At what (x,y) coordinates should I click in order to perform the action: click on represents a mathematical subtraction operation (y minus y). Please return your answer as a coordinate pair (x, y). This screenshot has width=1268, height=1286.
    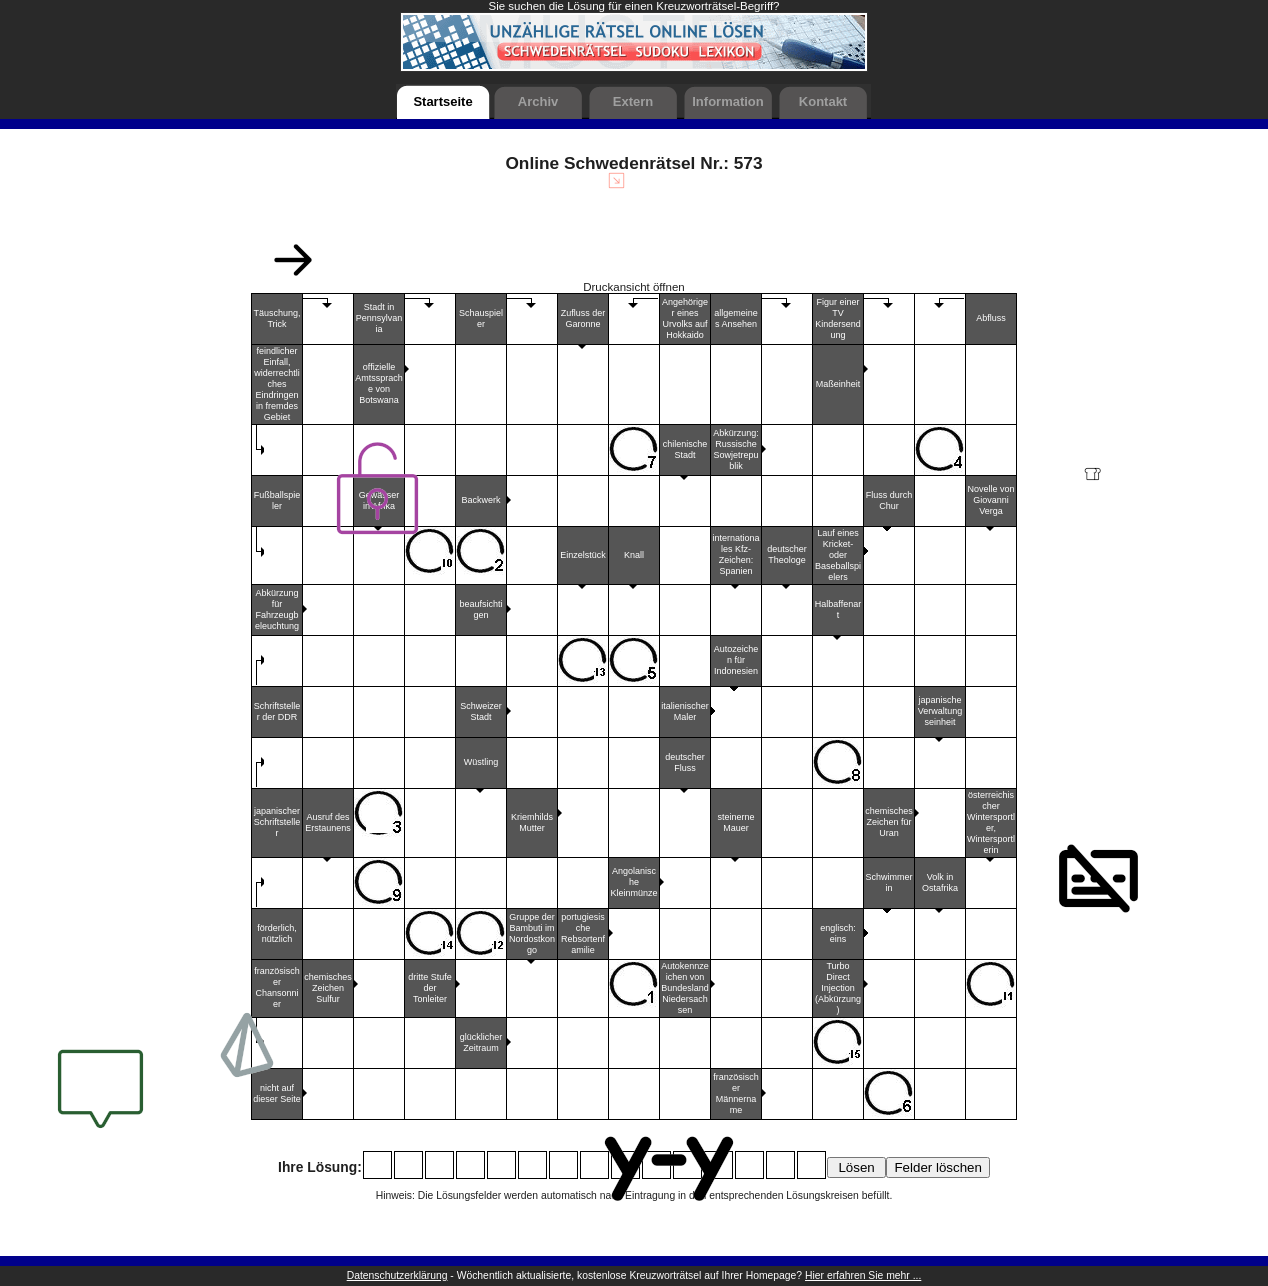
    Looking at the image, I should click on (669, 1160).